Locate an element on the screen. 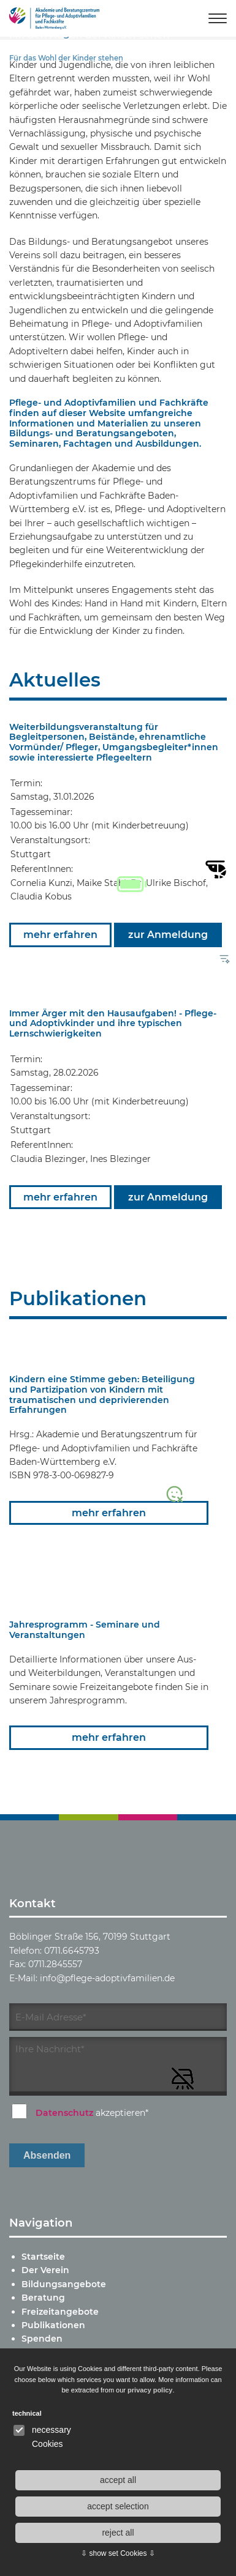 The width and height of the screenshot is (236, 2576). indicates battery is fully charged is located at coordinates (132, 884).